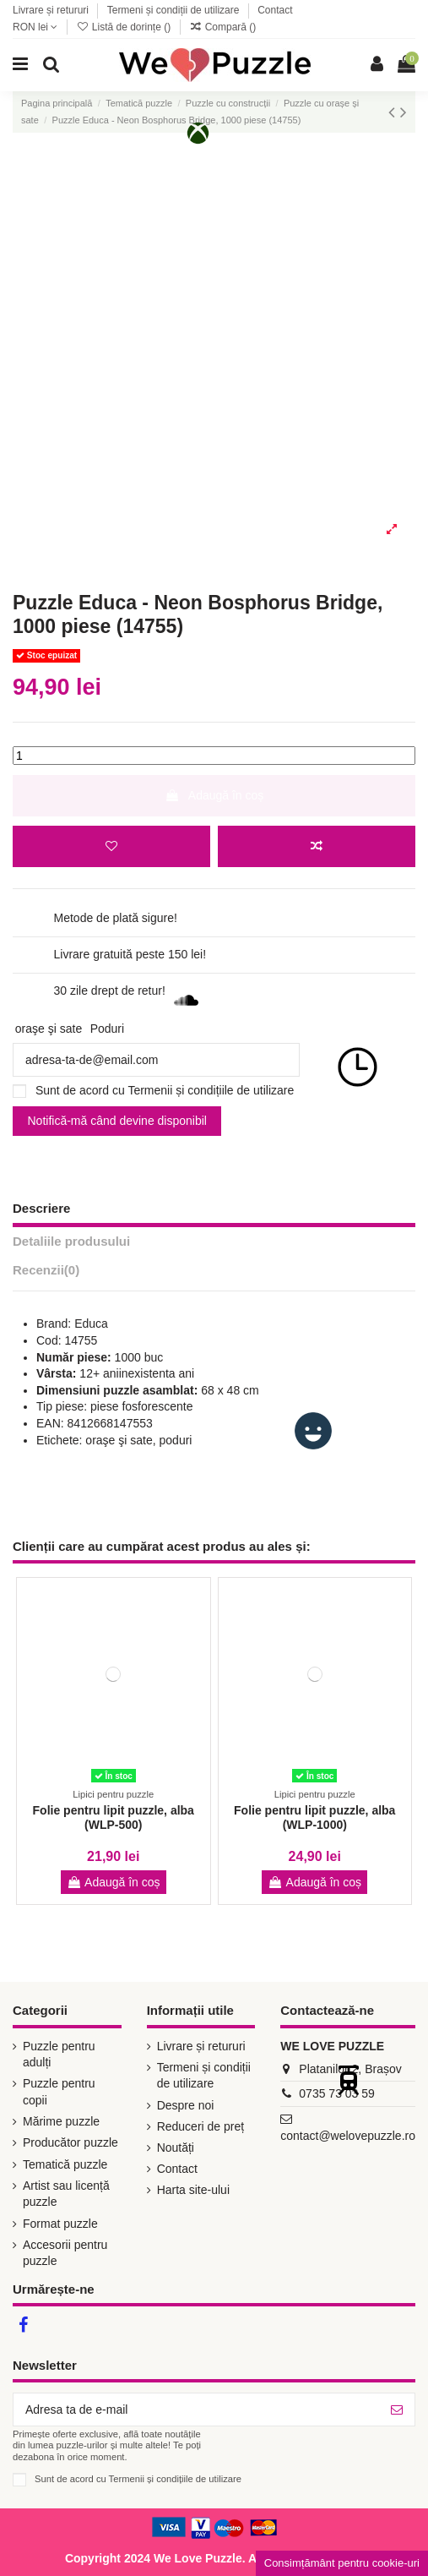 This screenshot has width=428, height=2576. What do you see at coordinates (198, 133) in the screenshot?
I see `open Xbox app` at bounding box center [198, 133].